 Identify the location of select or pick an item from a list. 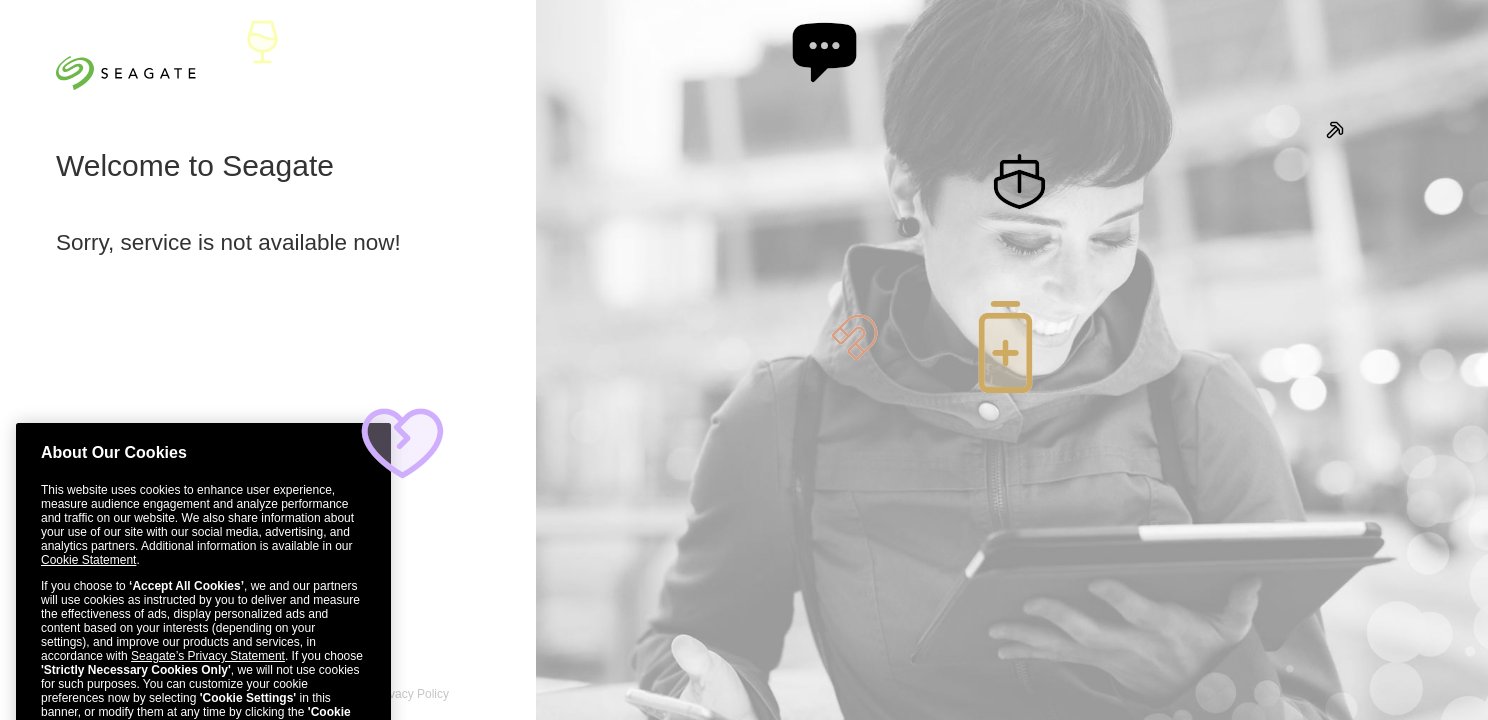
(1335, 130).